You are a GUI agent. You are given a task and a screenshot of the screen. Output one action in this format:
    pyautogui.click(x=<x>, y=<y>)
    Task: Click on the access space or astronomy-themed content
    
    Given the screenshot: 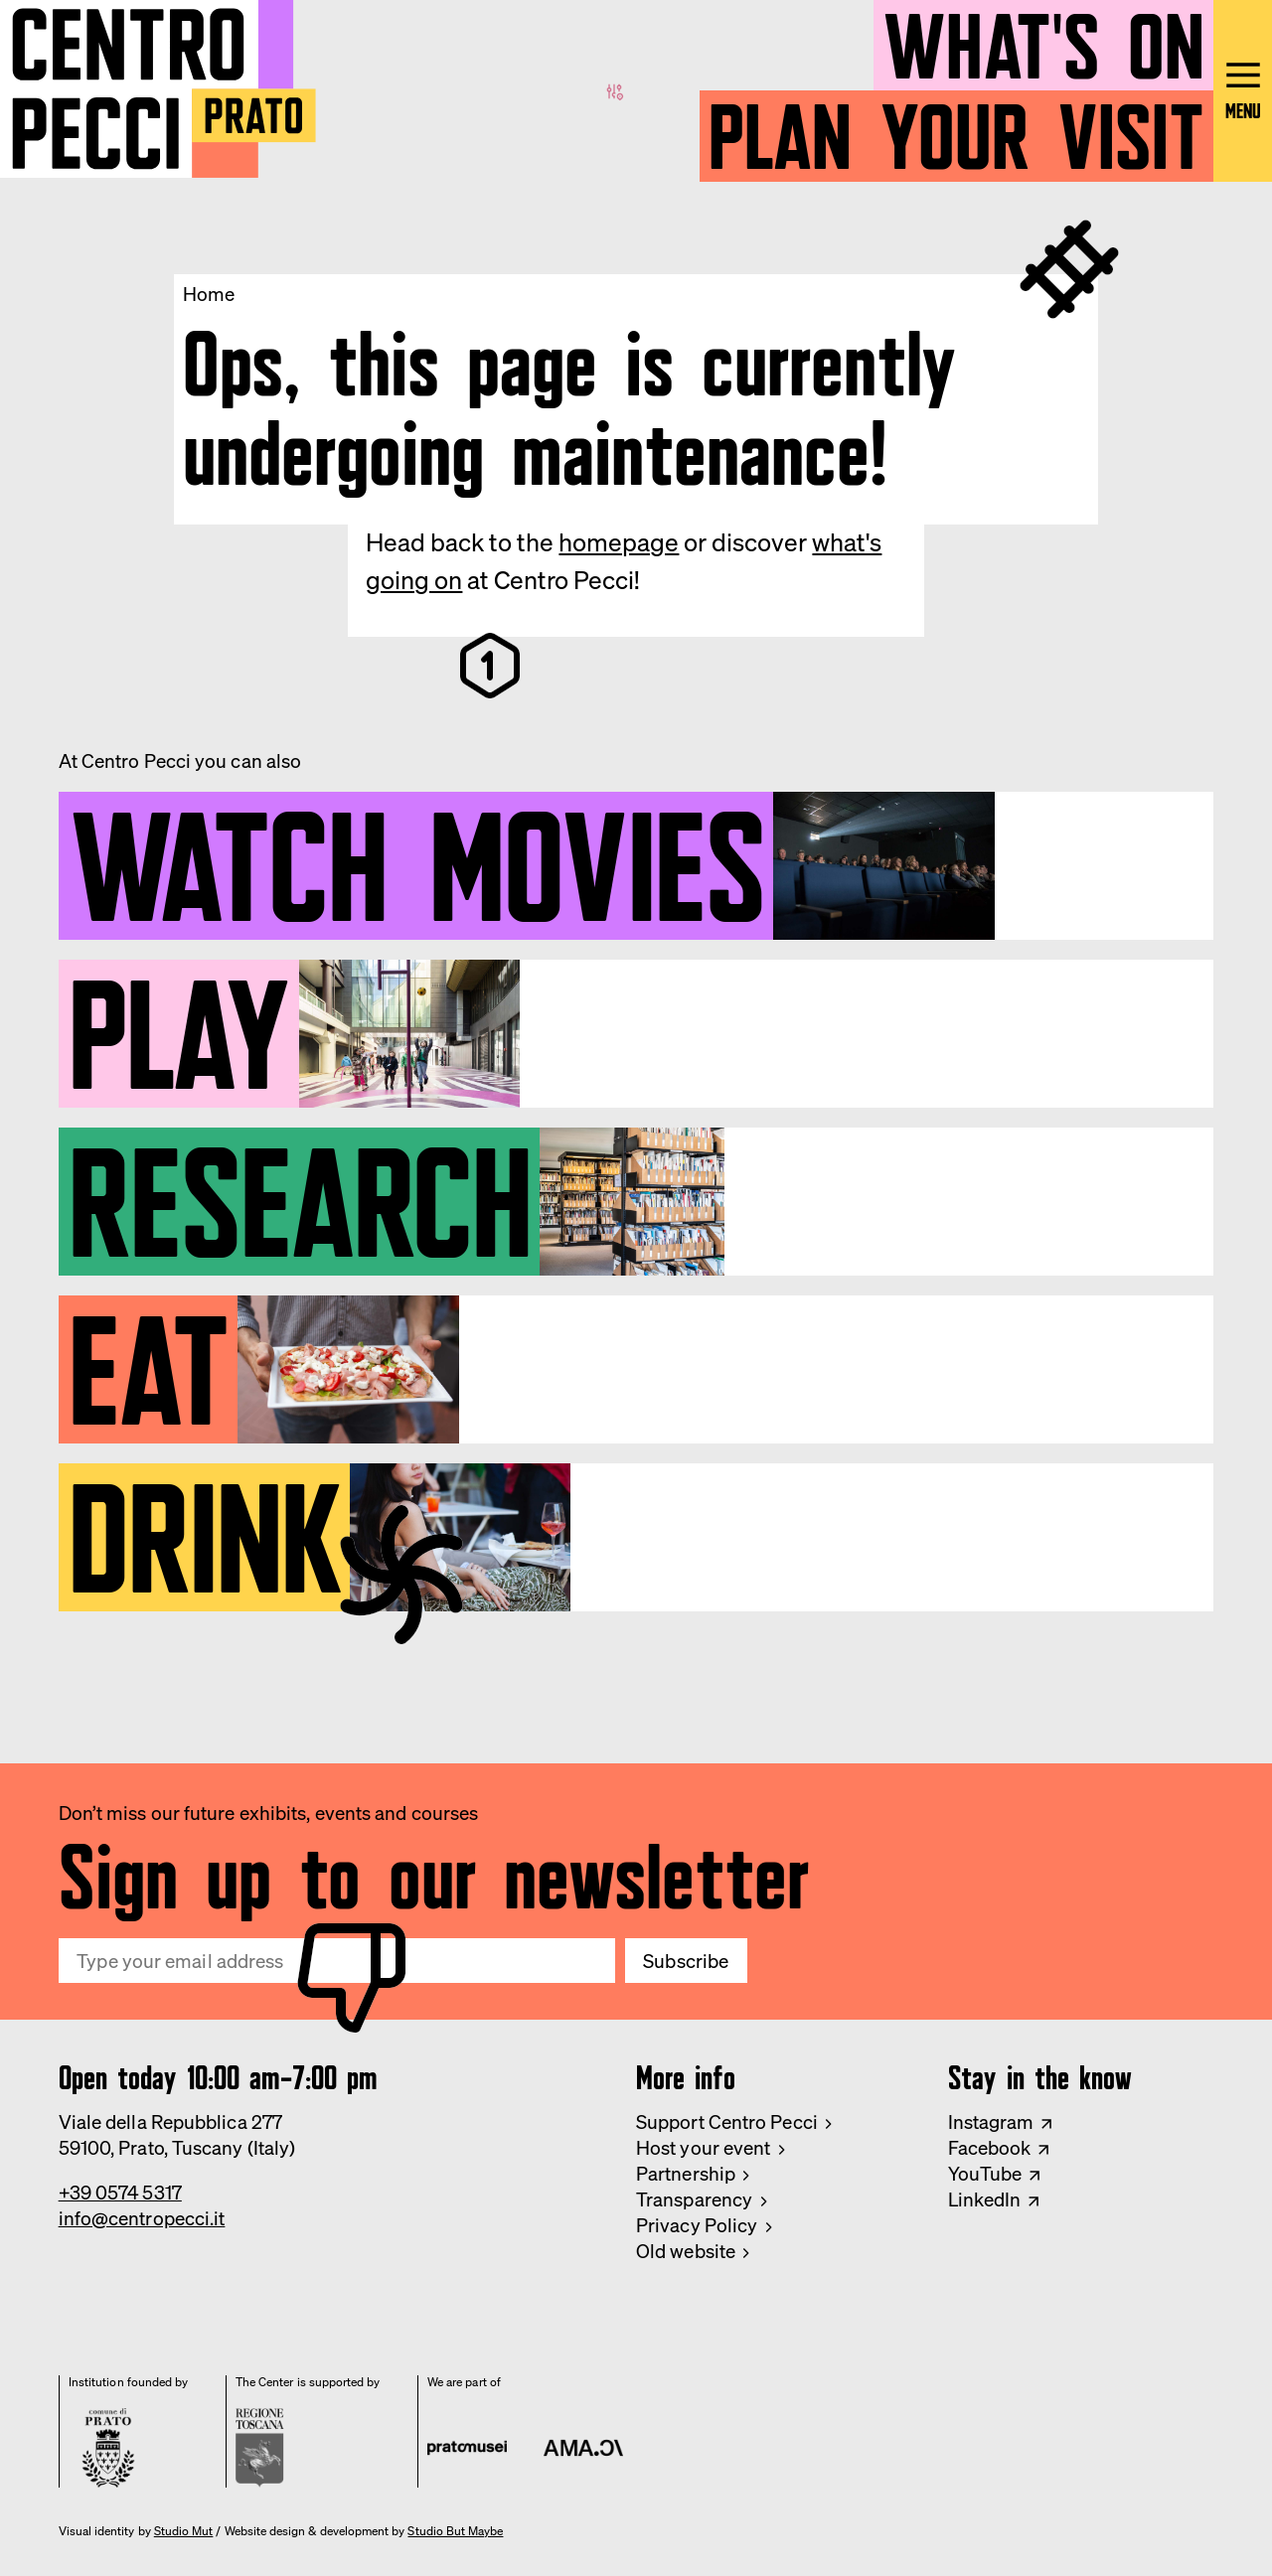 What is the action you would take?
    pyautogui.click(x=401, y=1575)
    